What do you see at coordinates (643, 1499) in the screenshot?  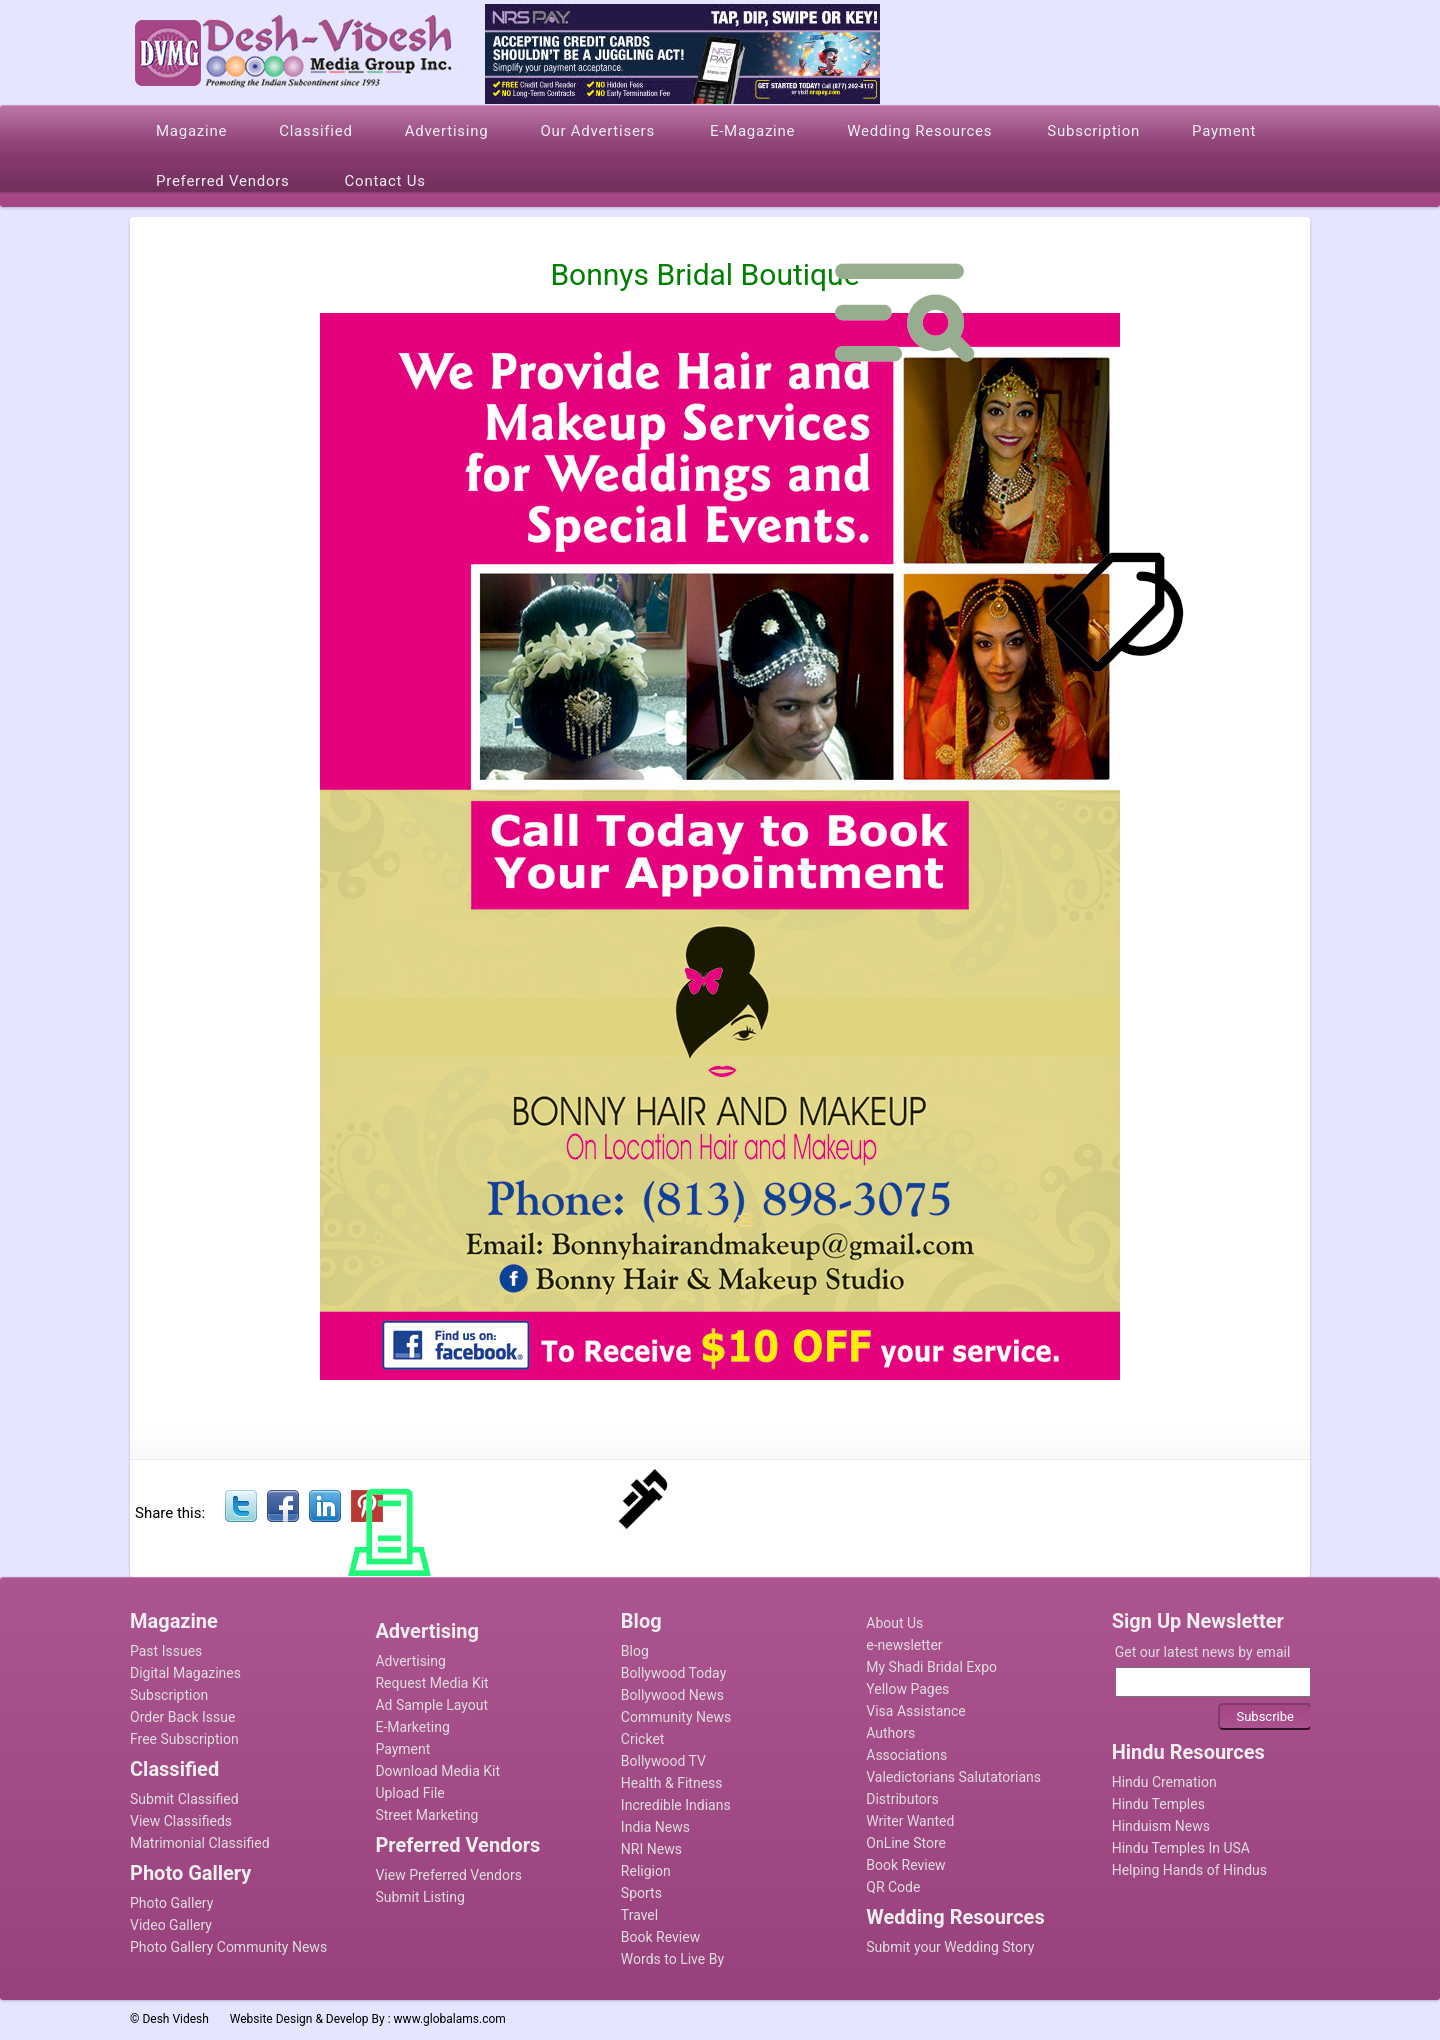 I see `access plumbing services or repairs` at bounding box center [643, 1499].